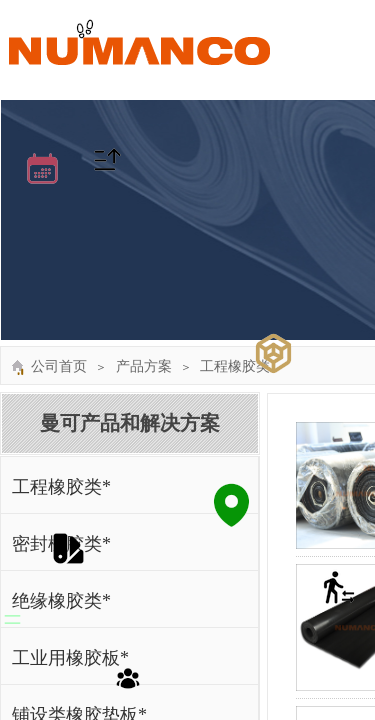 This screenshot has height=720, width=375. Describe the element at coordinates (68, 548) in the screenshot. I see `access color palette or theme options` at that location.